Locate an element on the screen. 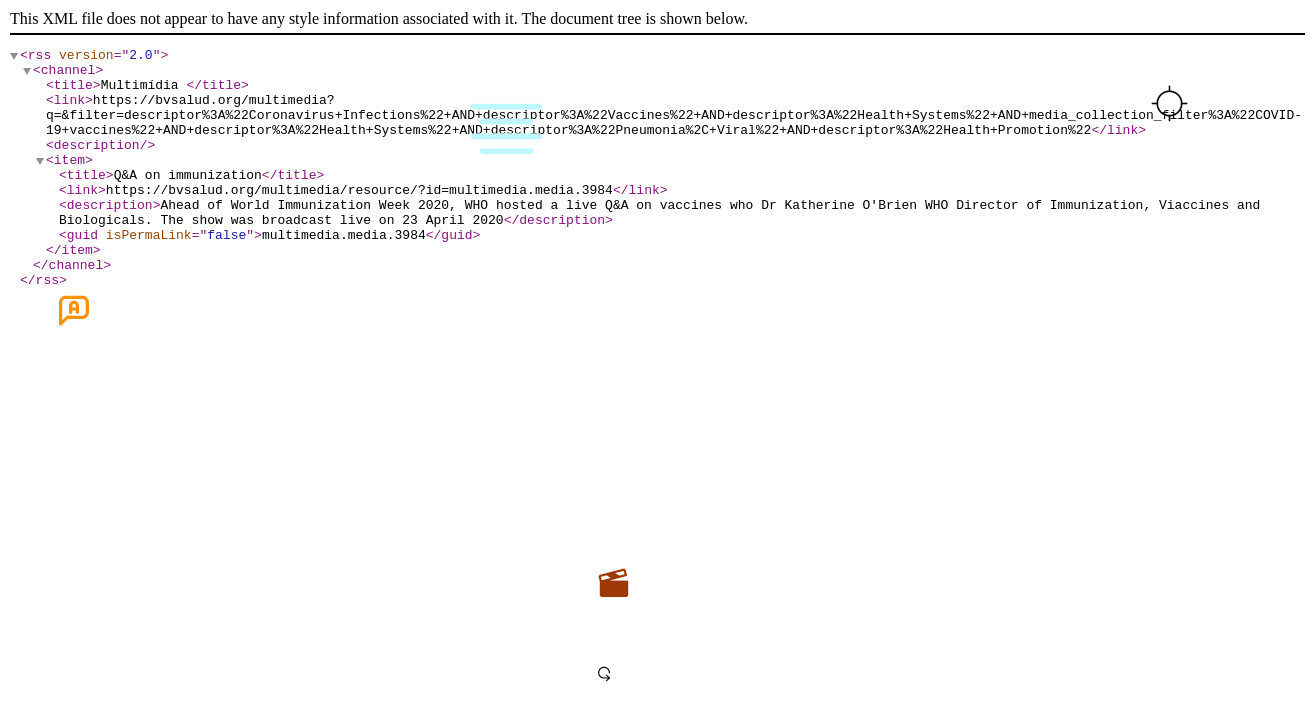 This screenshot has width=1315, height=720. translate message or conversation is located at coordinates (74, 309).